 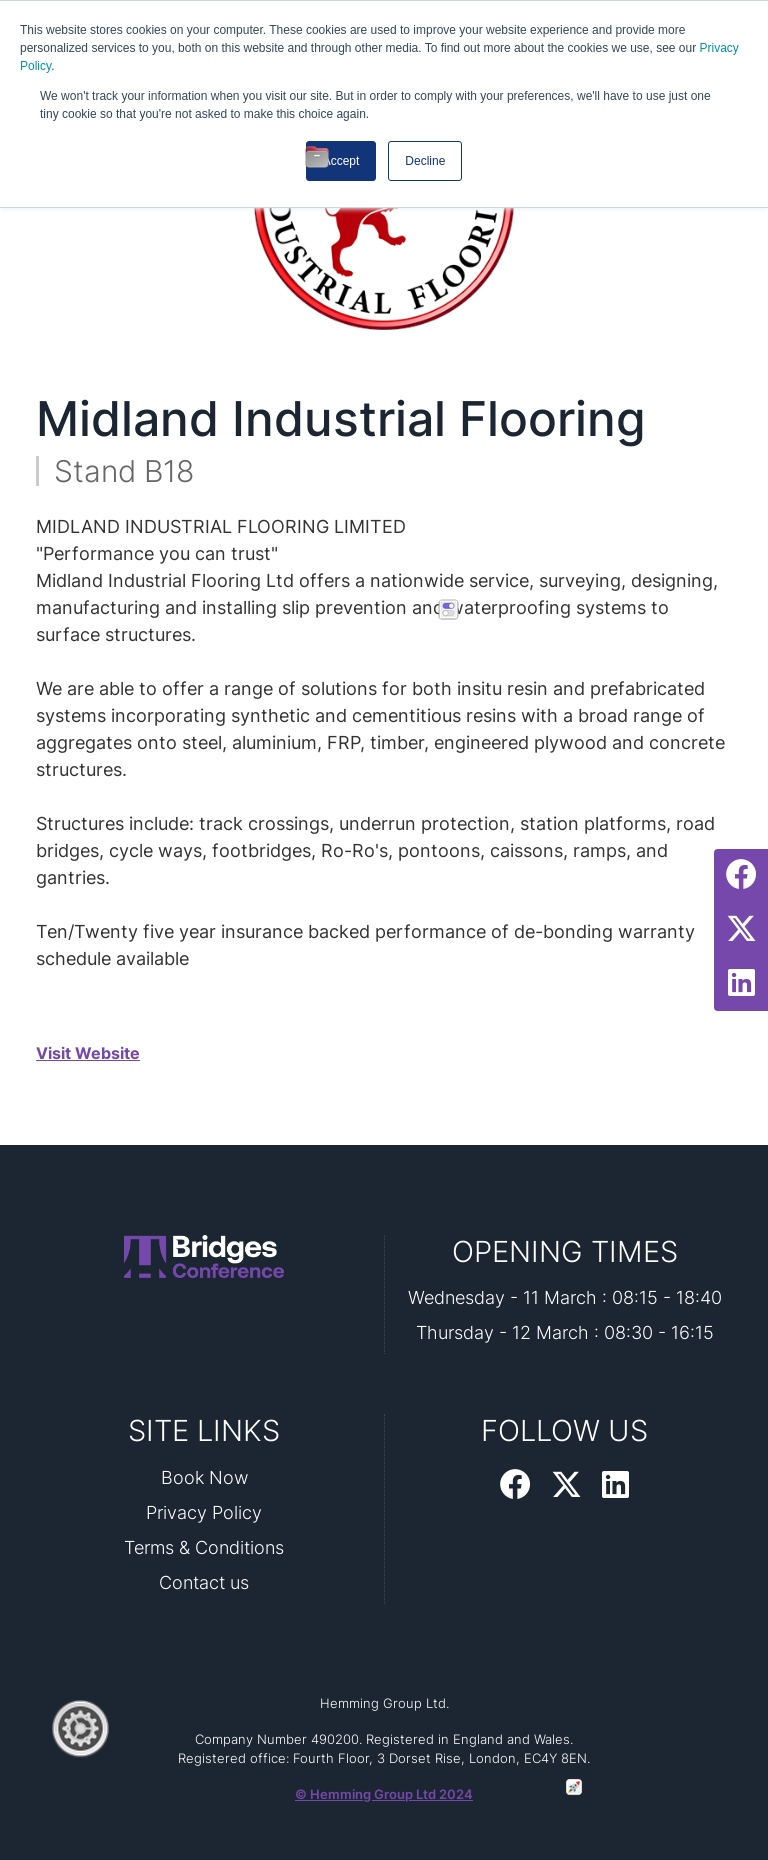 What do you see at coordinates (317, 157) in the screenshot?
I see `open the file manager application` at bounding box center [317, 157].